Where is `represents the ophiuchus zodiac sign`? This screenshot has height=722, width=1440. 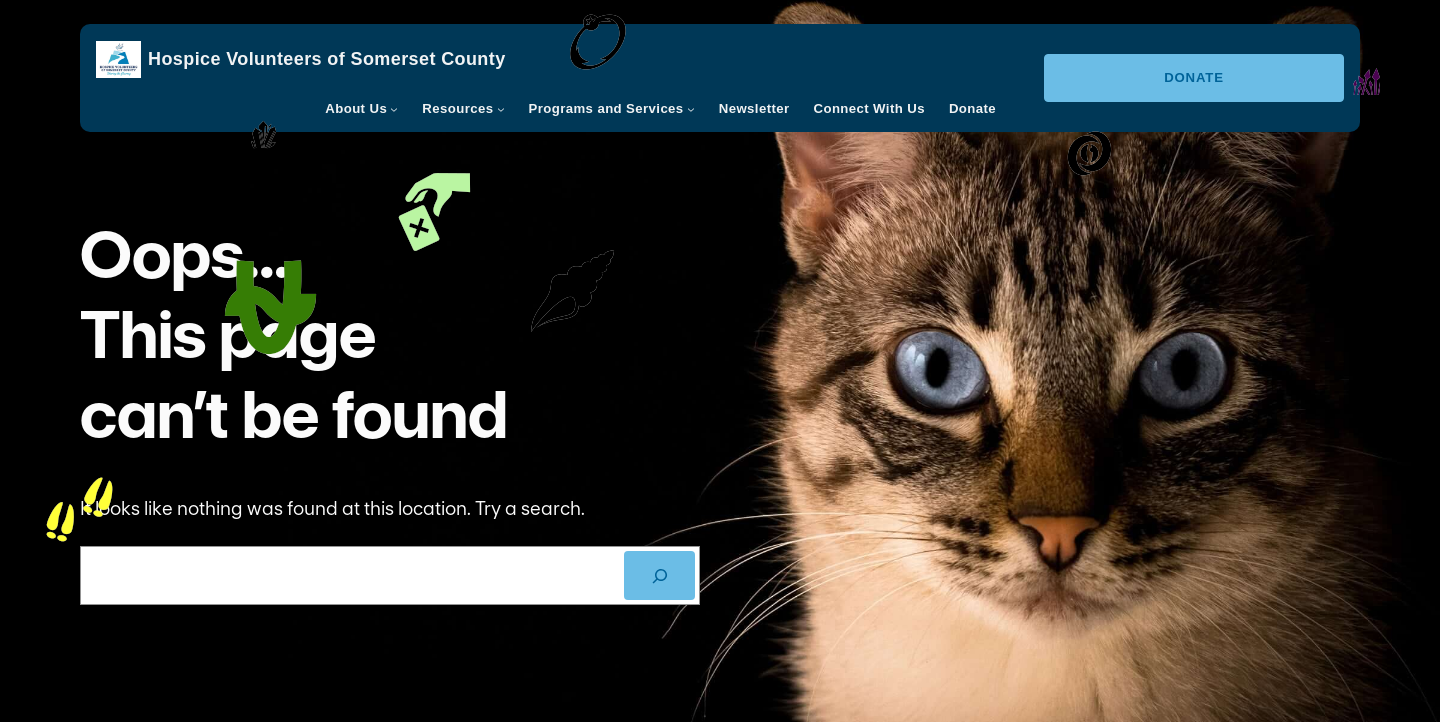
represents the ophiuchus zodiac sign is located at coordinates (270, 306).